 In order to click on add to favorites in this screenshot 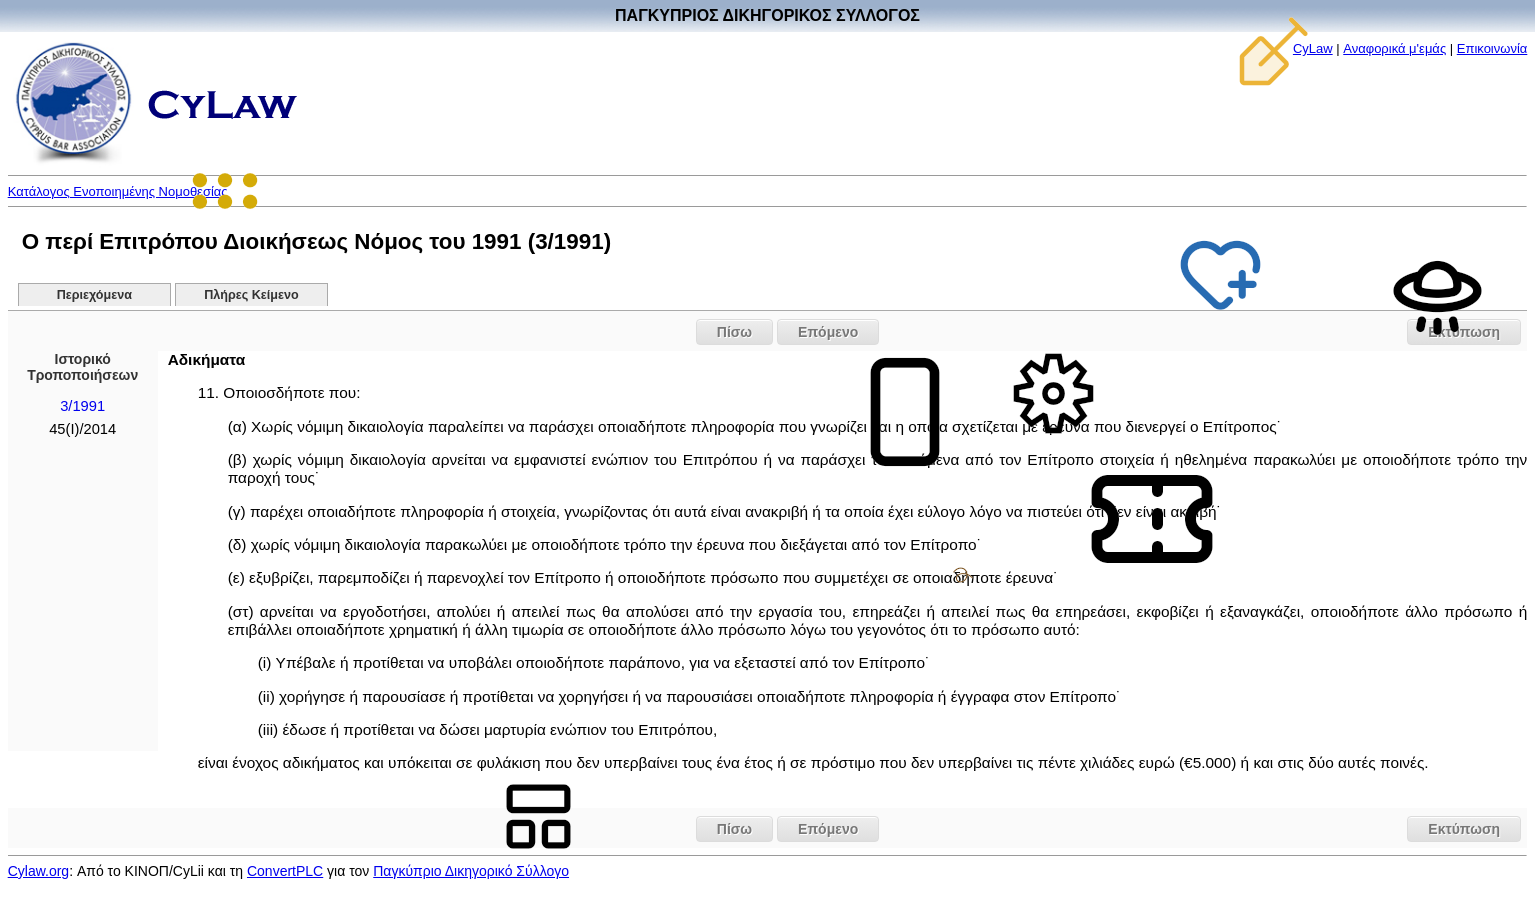, I will do `click(1220, 273)`.